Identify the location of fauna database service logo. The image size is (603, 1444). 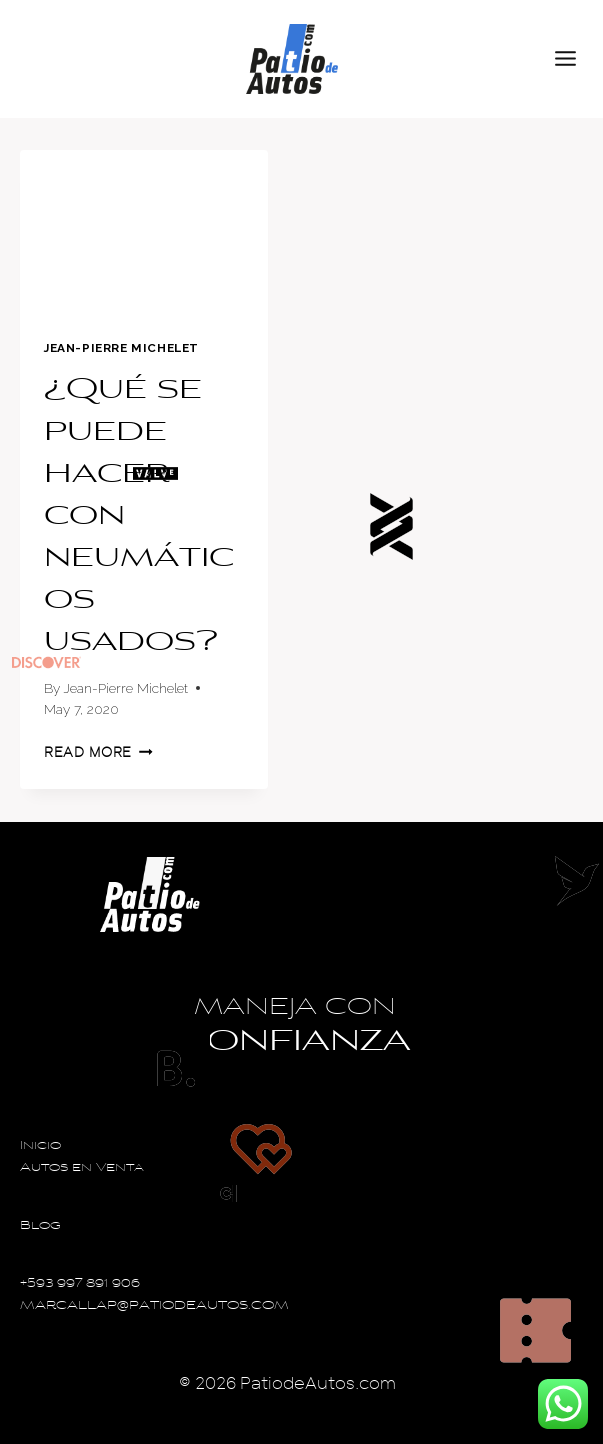
(577, 881).